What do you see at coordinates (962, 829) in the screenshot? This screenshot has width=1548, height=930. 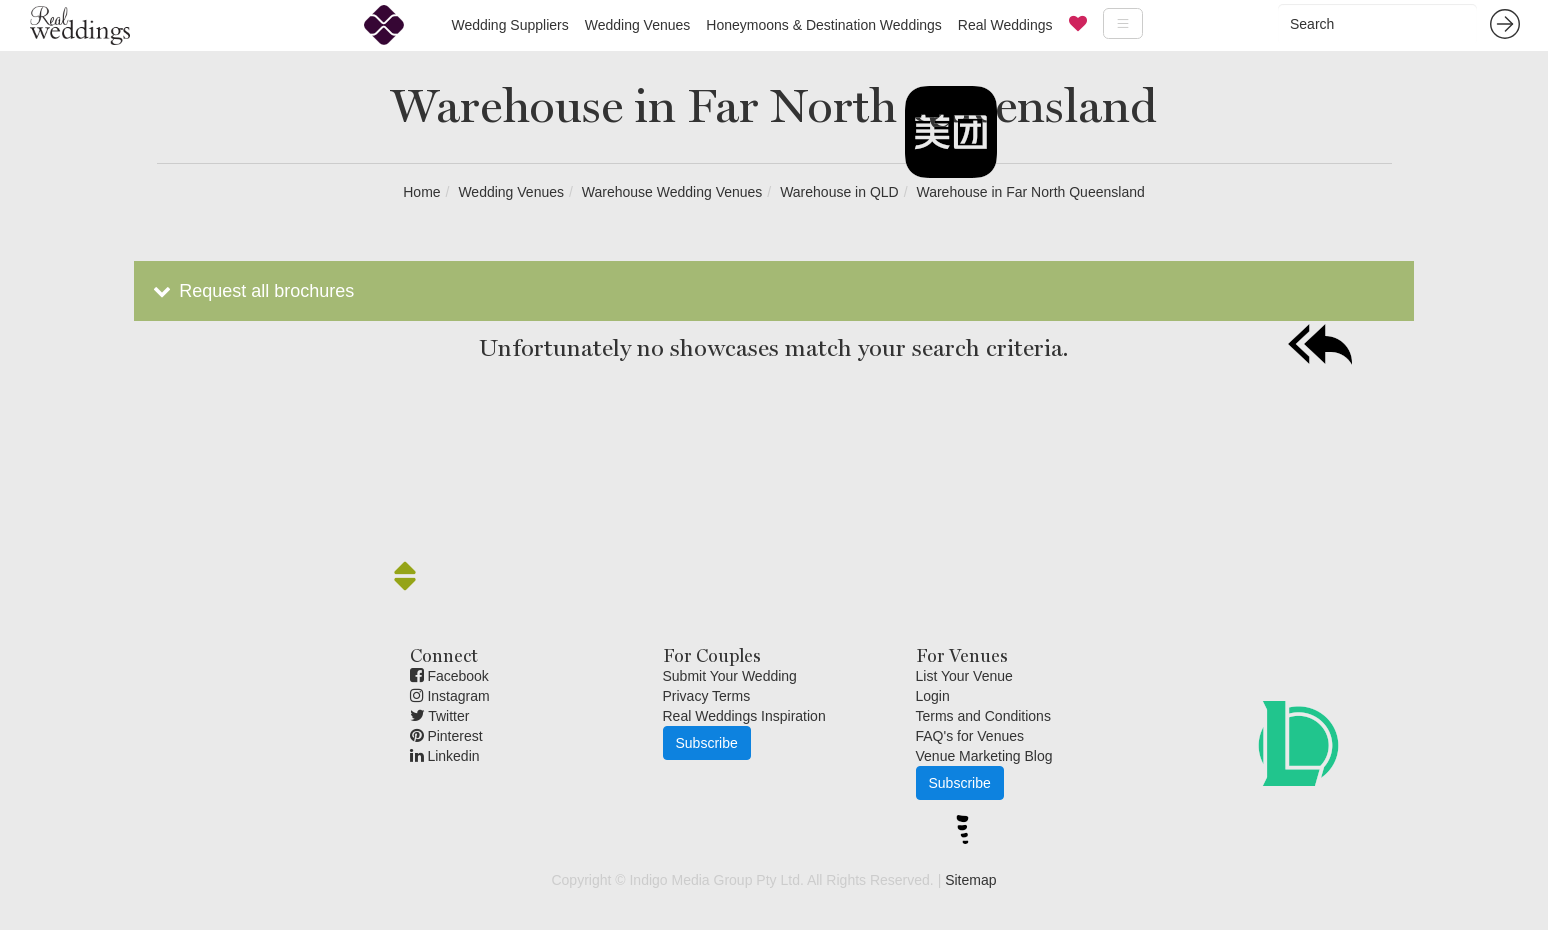 I see `spine game engine logo` at bounding box center [962, 829].